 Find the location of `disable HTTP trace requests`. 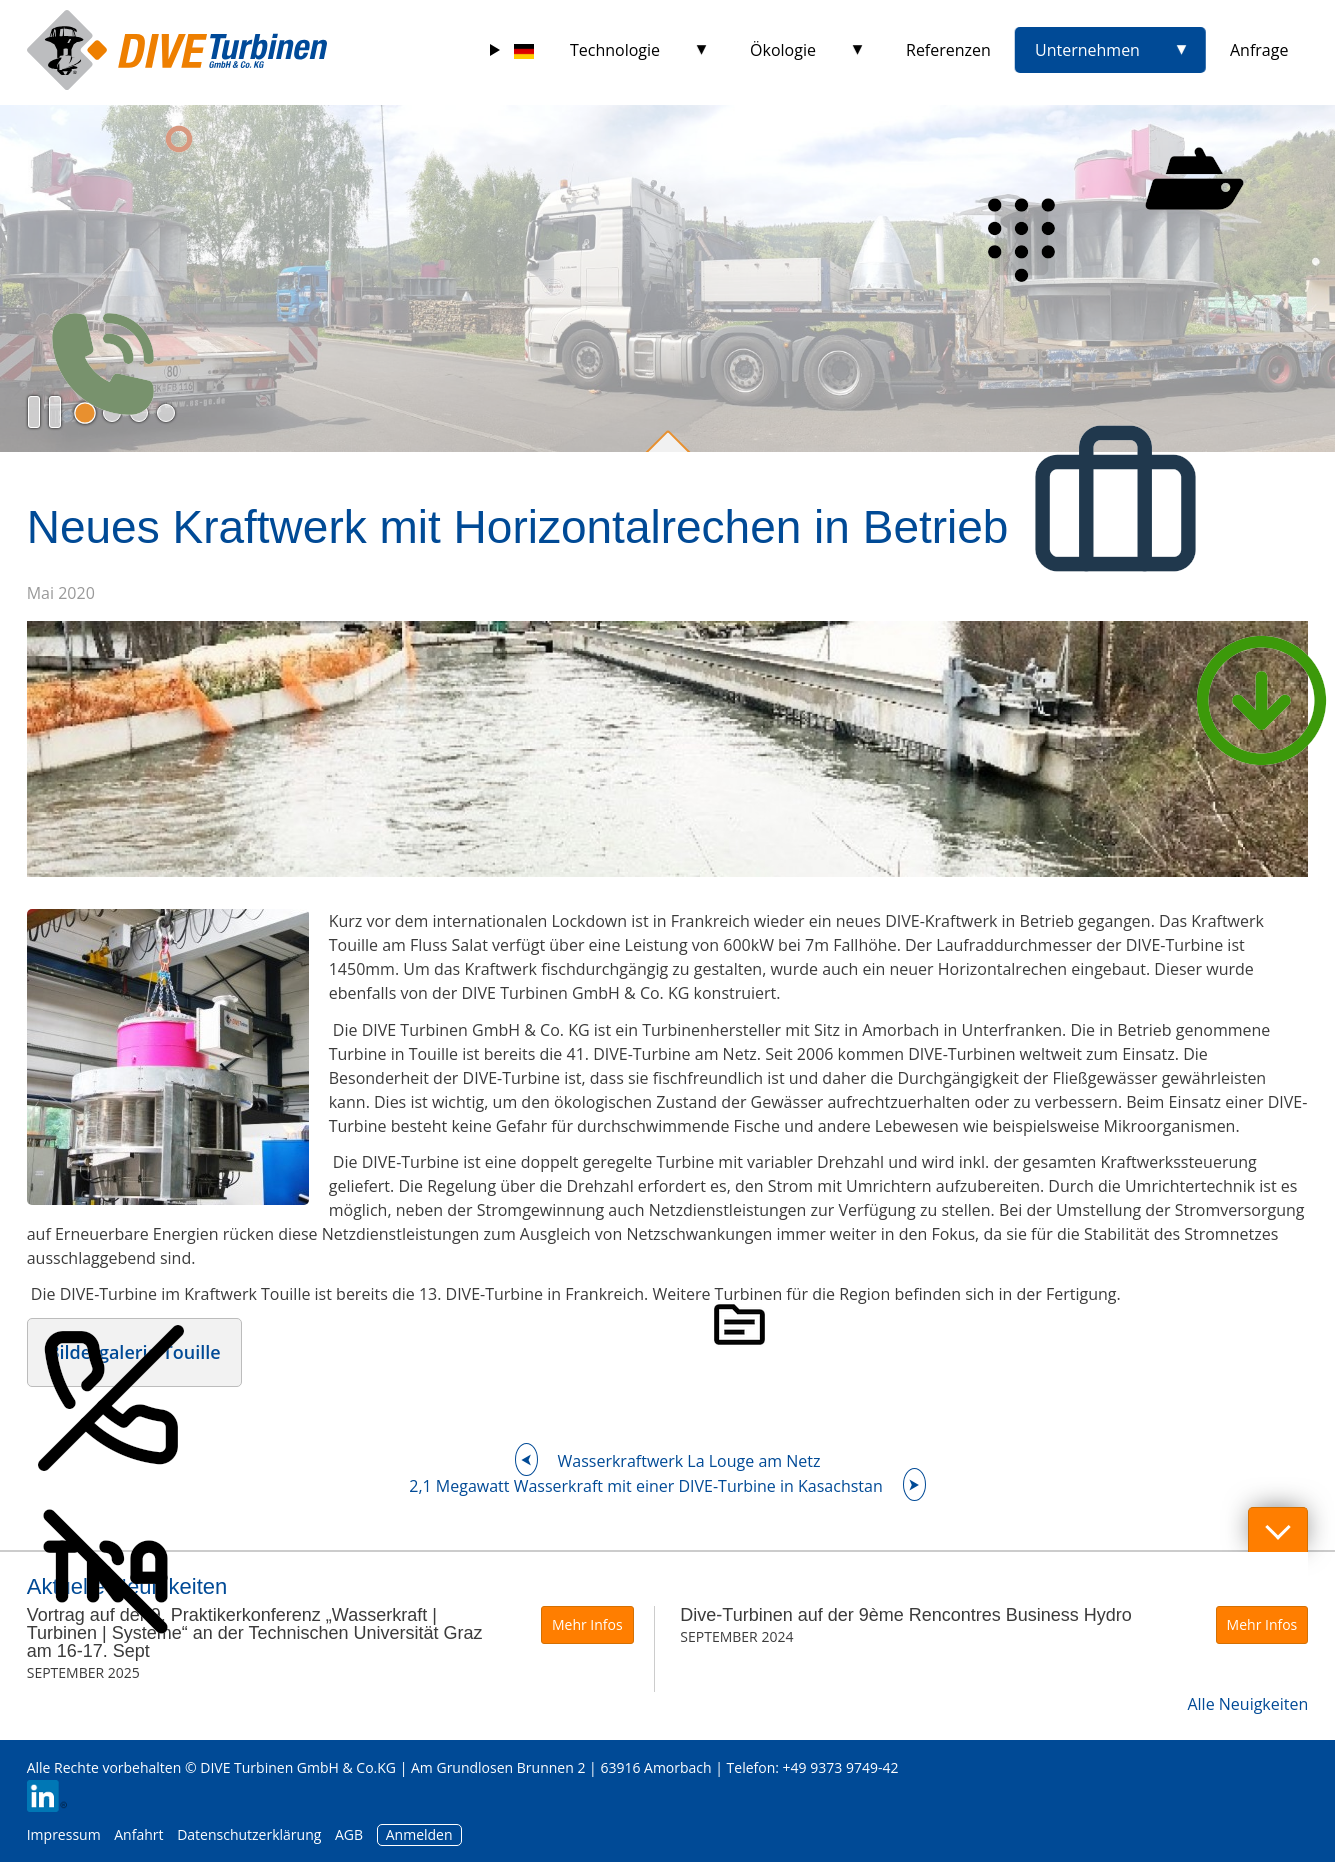

disable HTTP trace requests is located at coordinates (105, 1571).